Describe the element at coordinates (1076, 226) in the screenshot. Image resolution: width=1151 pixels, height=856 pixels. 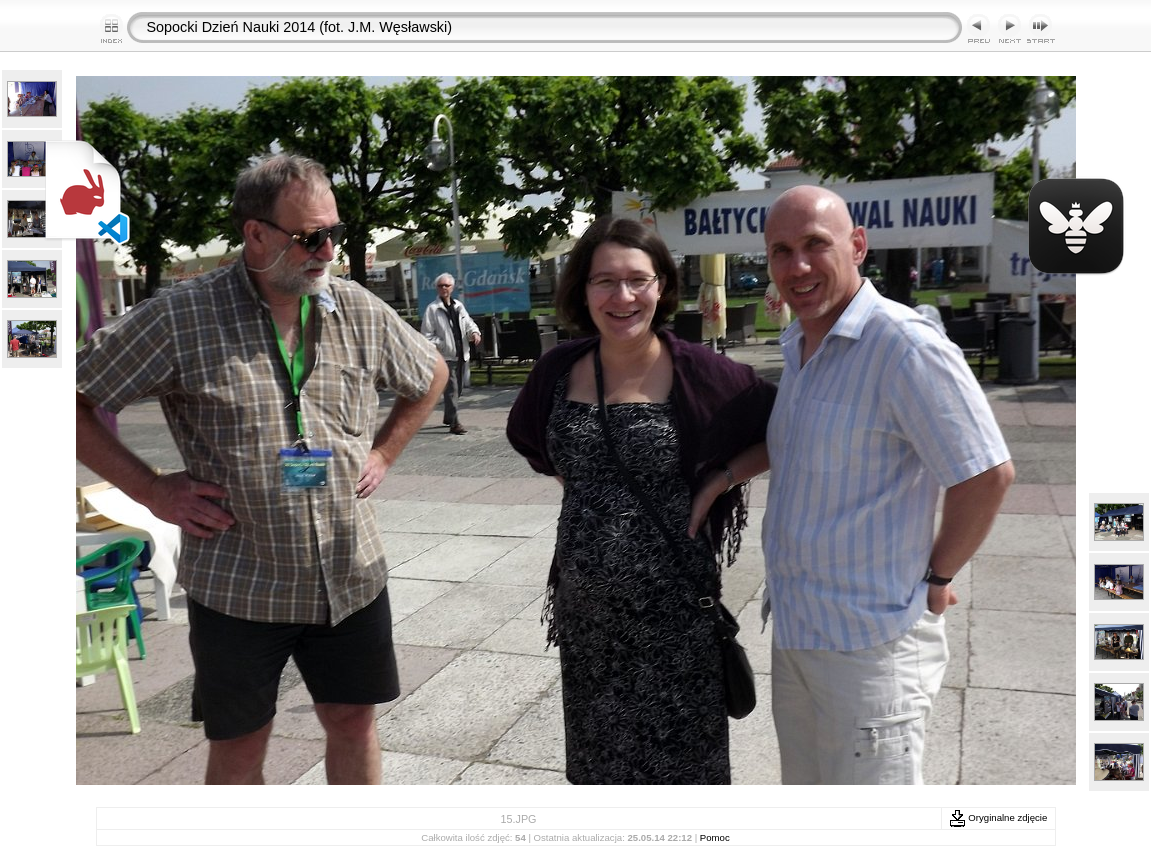
I see `open Kandji Self Service app for device management` at that location.